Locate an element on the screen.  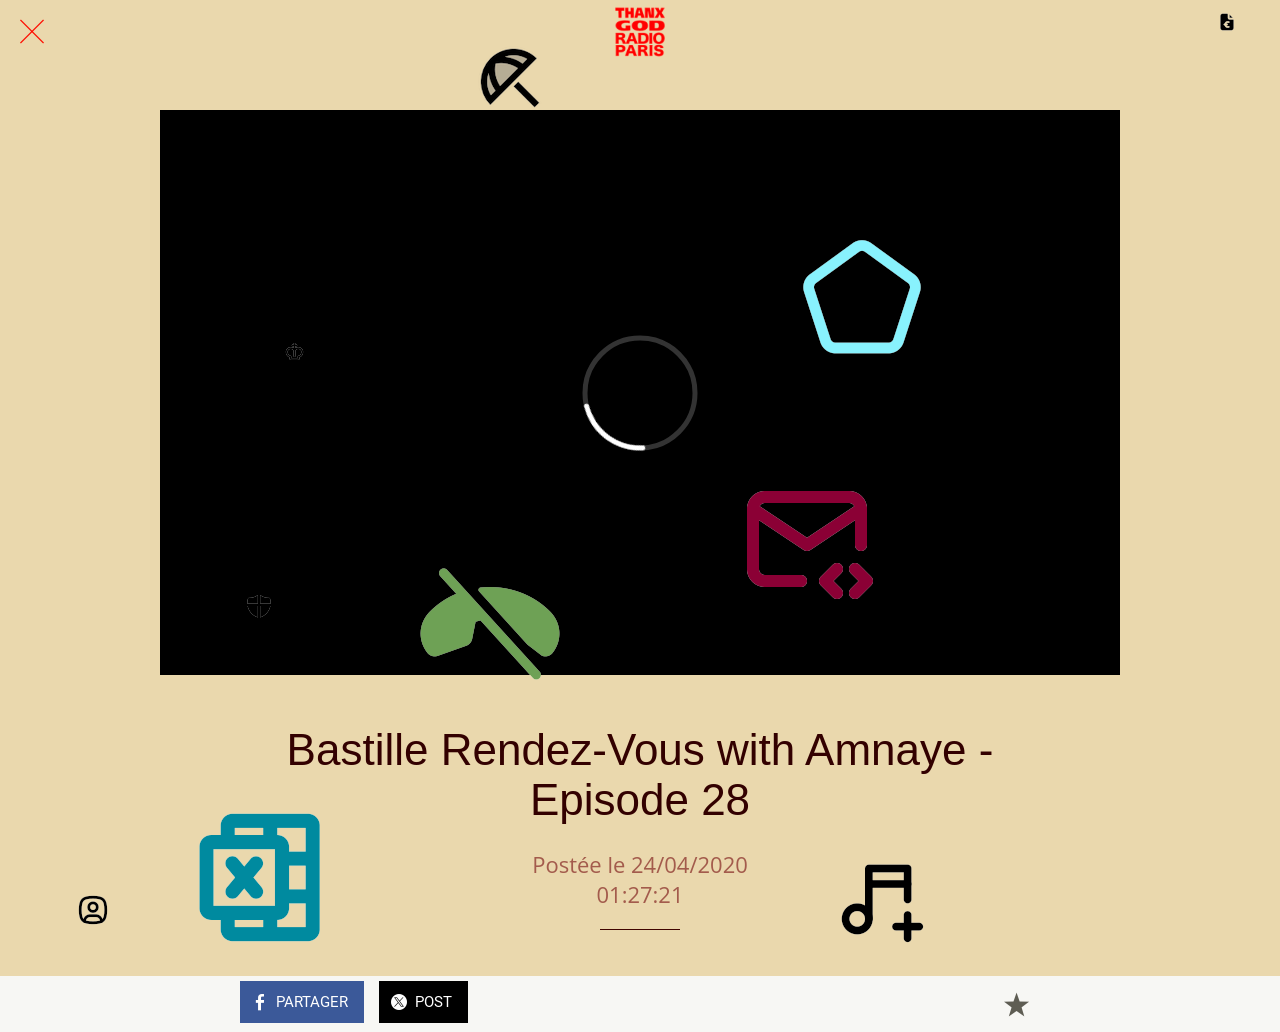
view user profile is located at coordinates (93, 910).